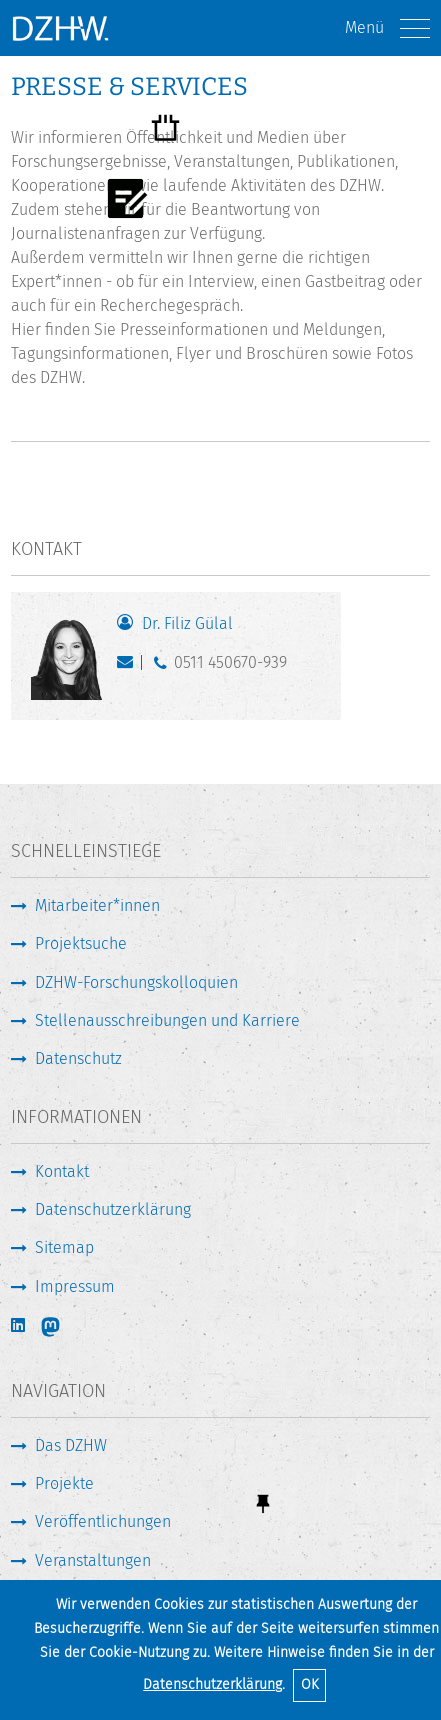 This screenshot has height=1720, width=441. Describe the element at coordinates (125, 198) in the screenshot. I see `edit or compose a draft document` at that location.